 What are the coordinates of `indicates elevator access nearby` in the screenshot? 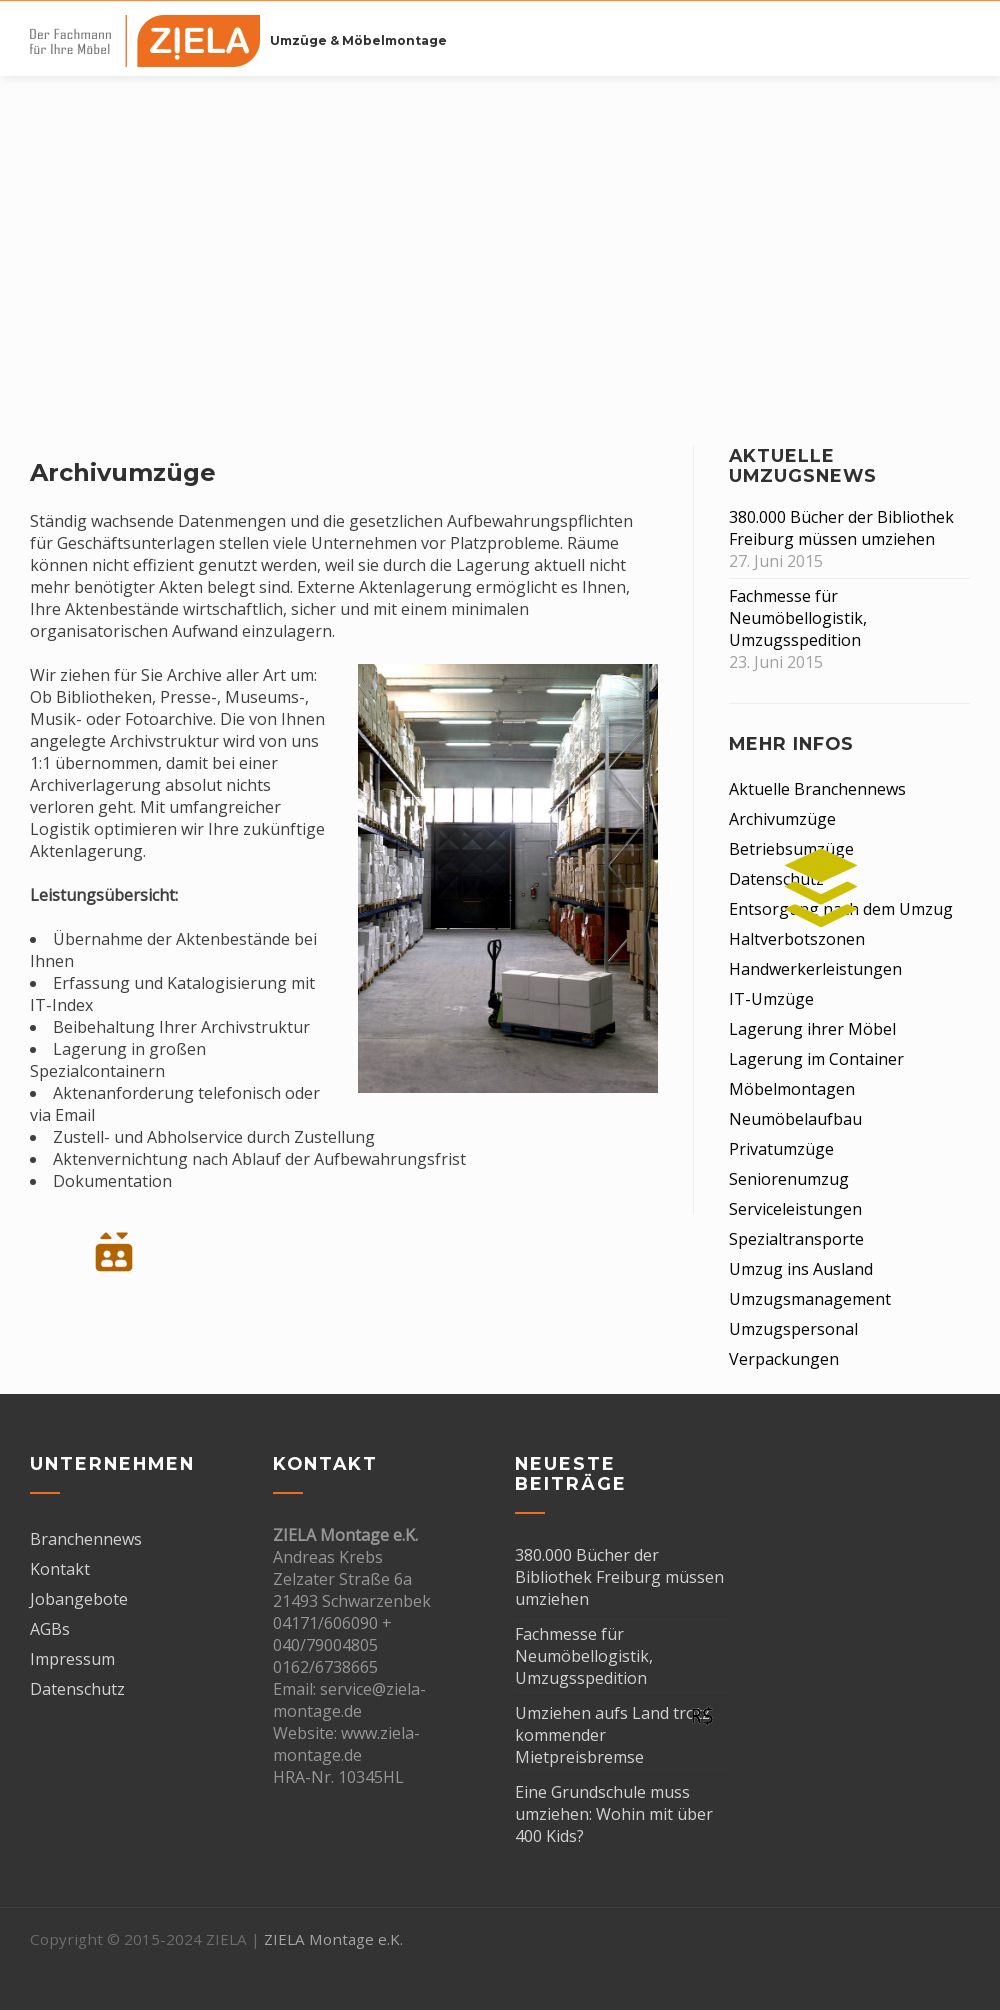 It's located at (114, 1253).